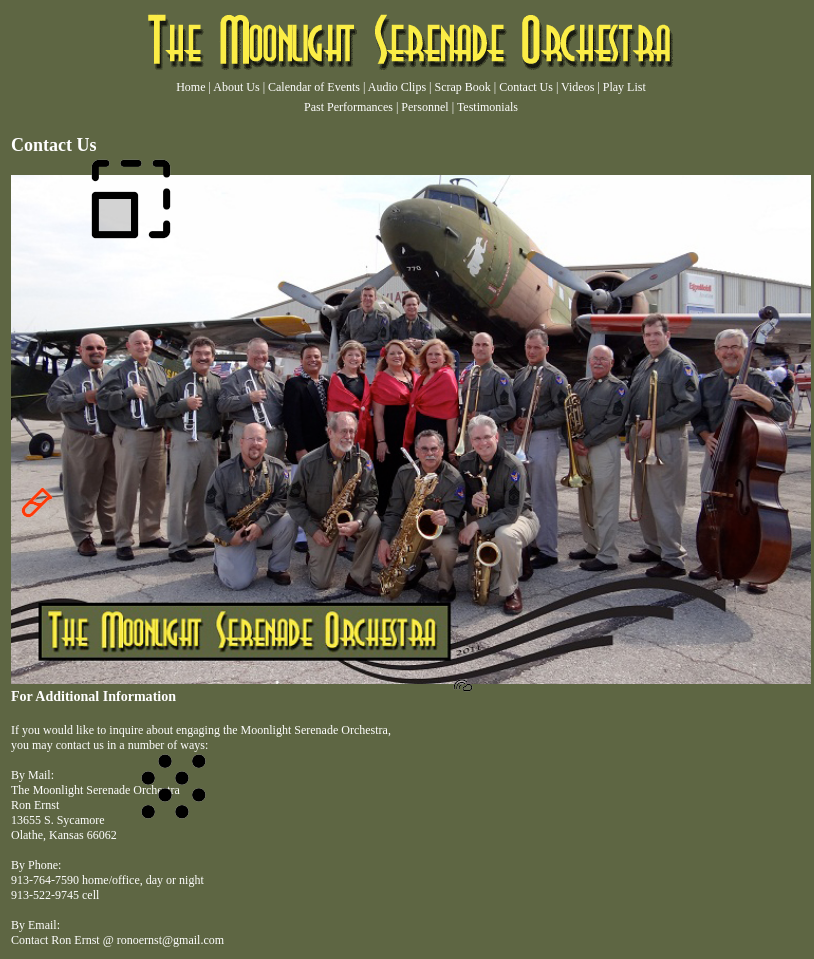 The width and height of the screenshot is (814, 959). I want to click on access lab or test results, so click(36, 502).